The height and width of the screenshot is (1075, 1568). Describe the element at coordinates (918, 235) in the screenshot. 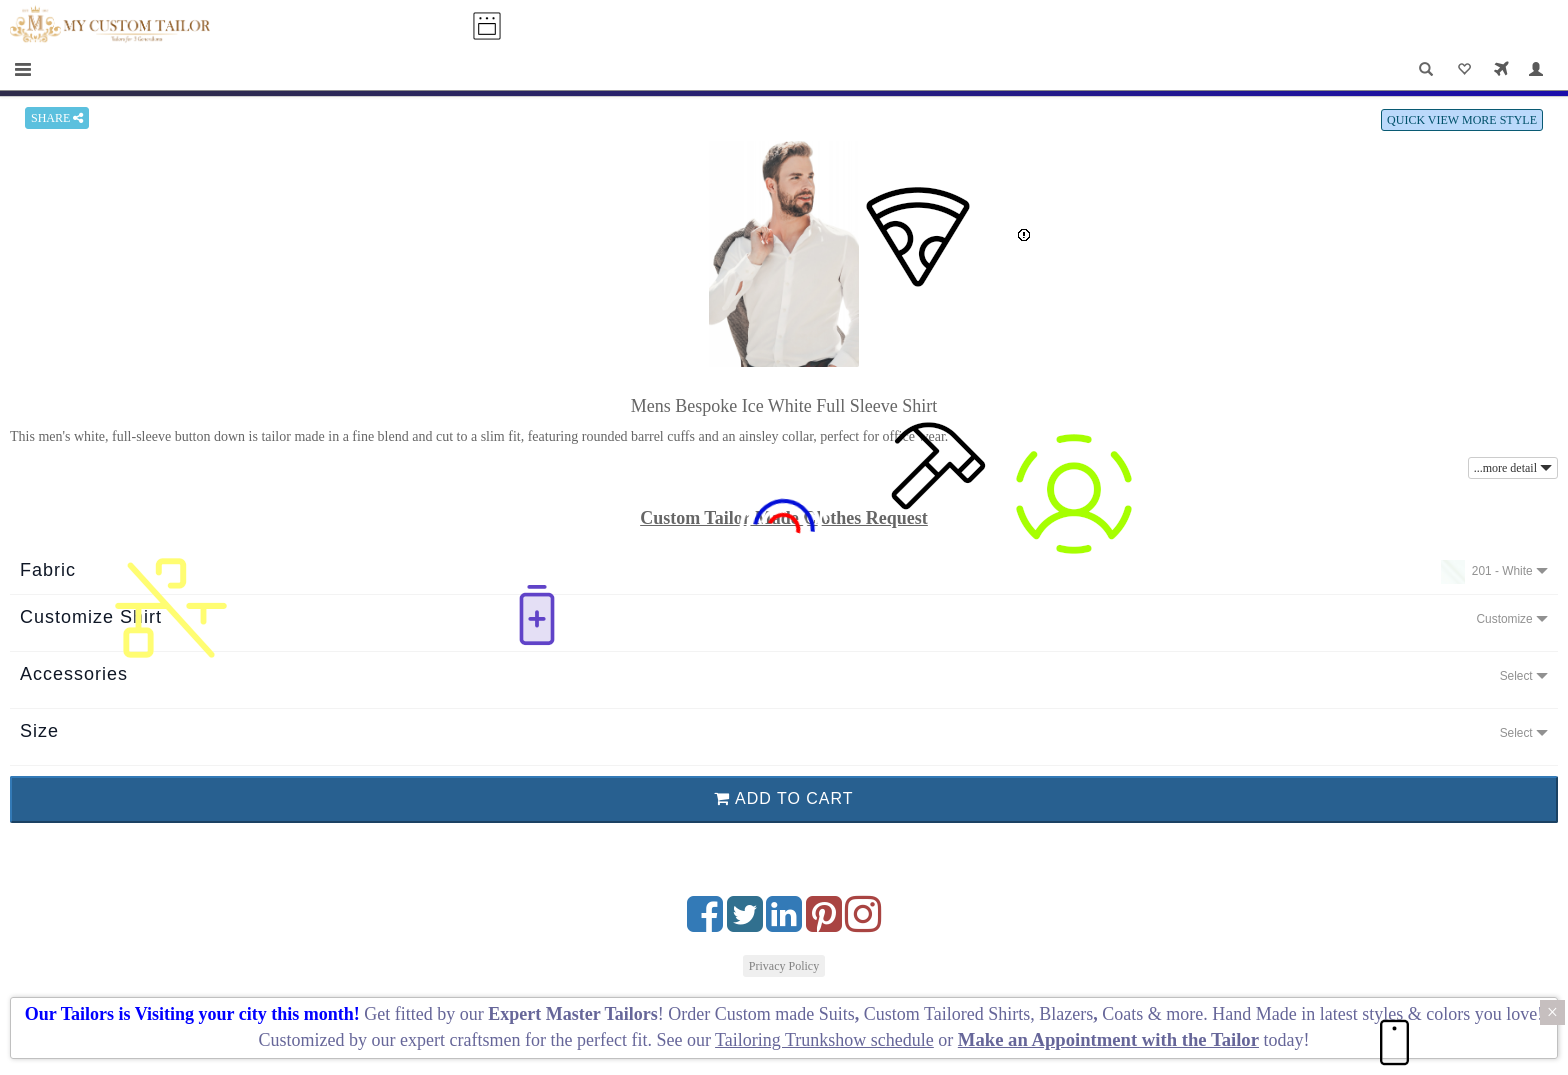

I see `browse food or restaurant options` at that location.